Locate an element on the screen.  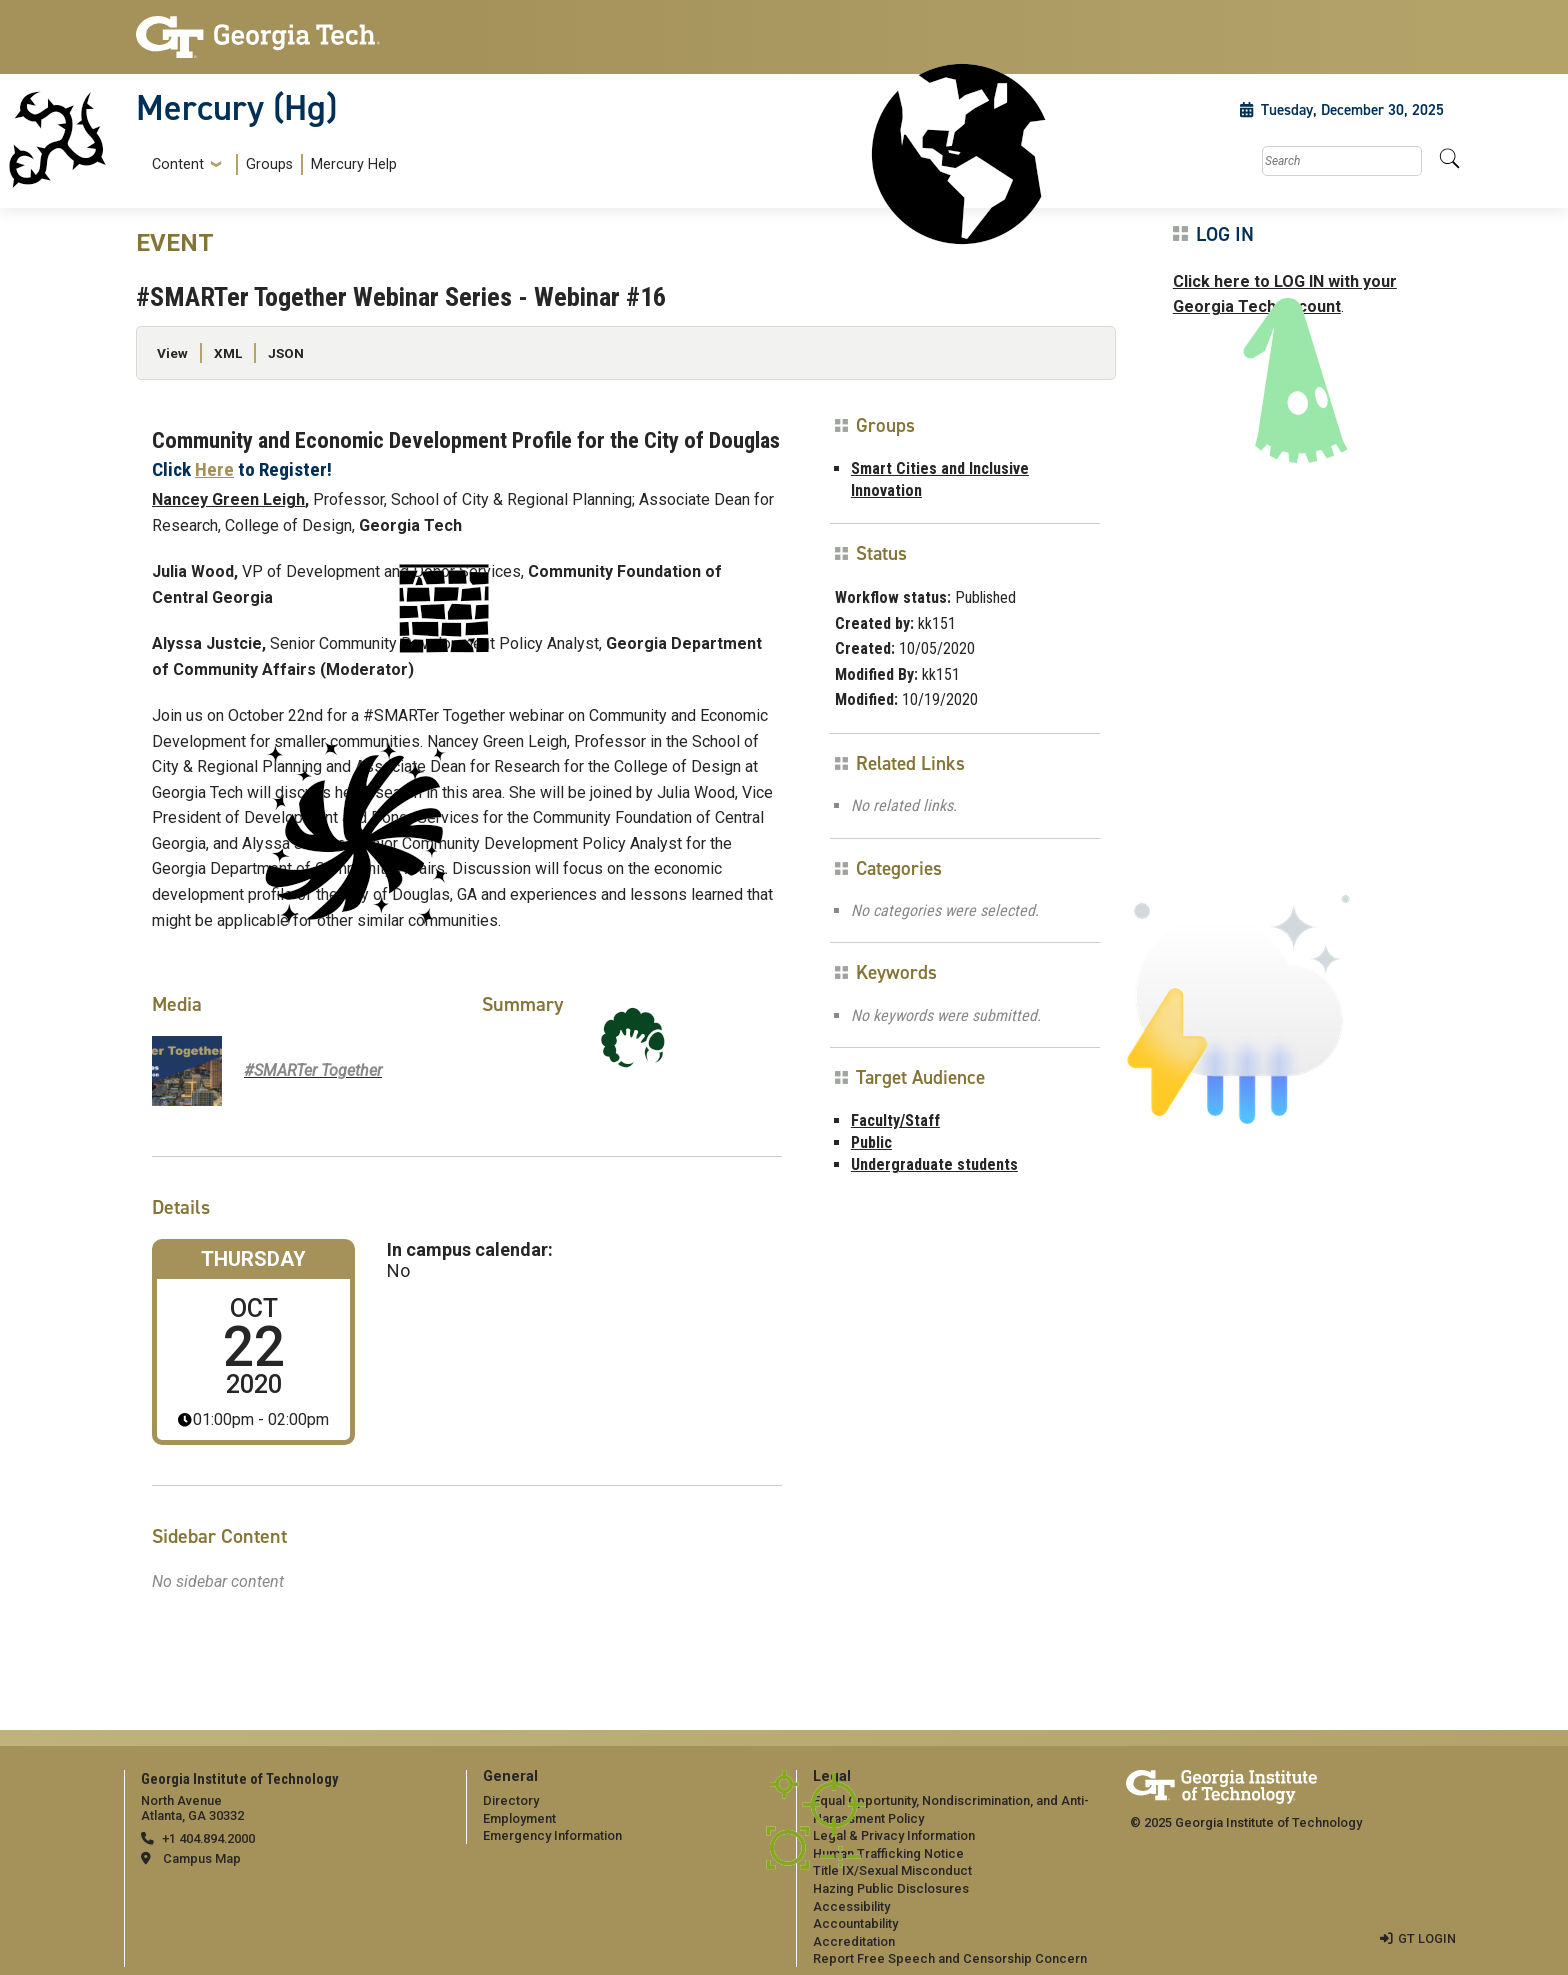
build or place a stone wall in-game is located at coordinates (444, 608).